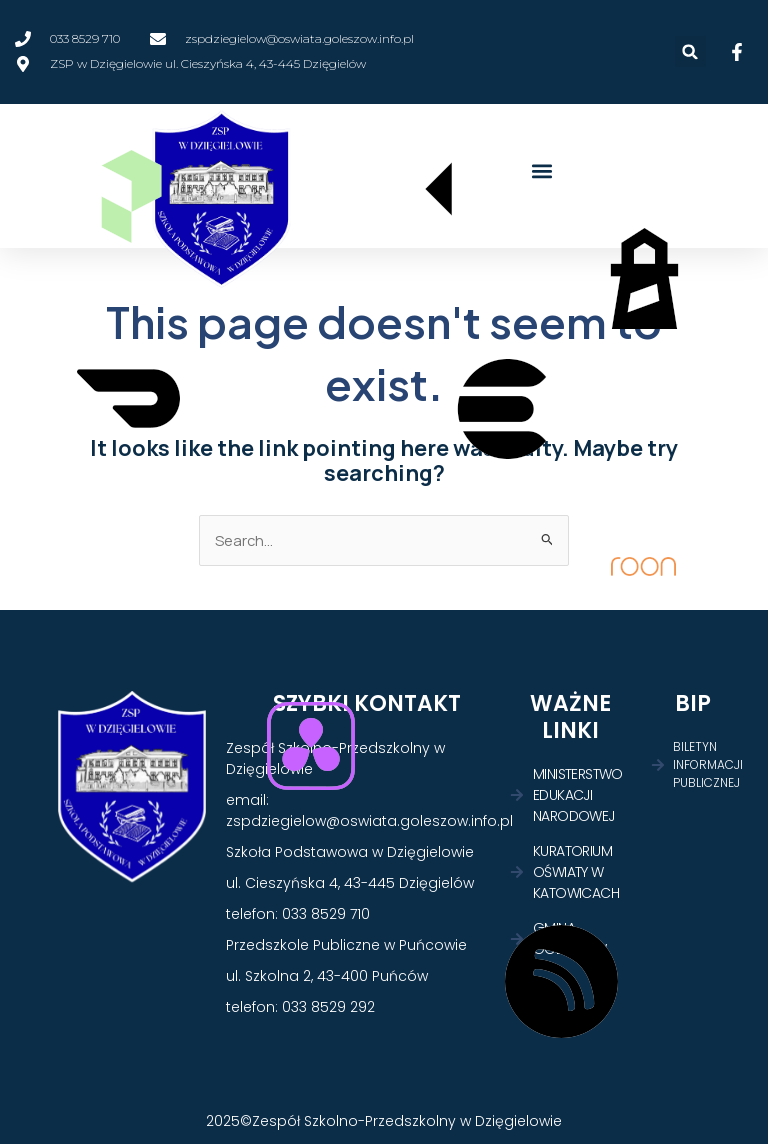 This screenshot has height=1144, width=768. What do you see at coordinates (131, 196) in the screenshot?
I see `prefect logo - a data workflow orchestration platform` at bounding box center [131, 196].